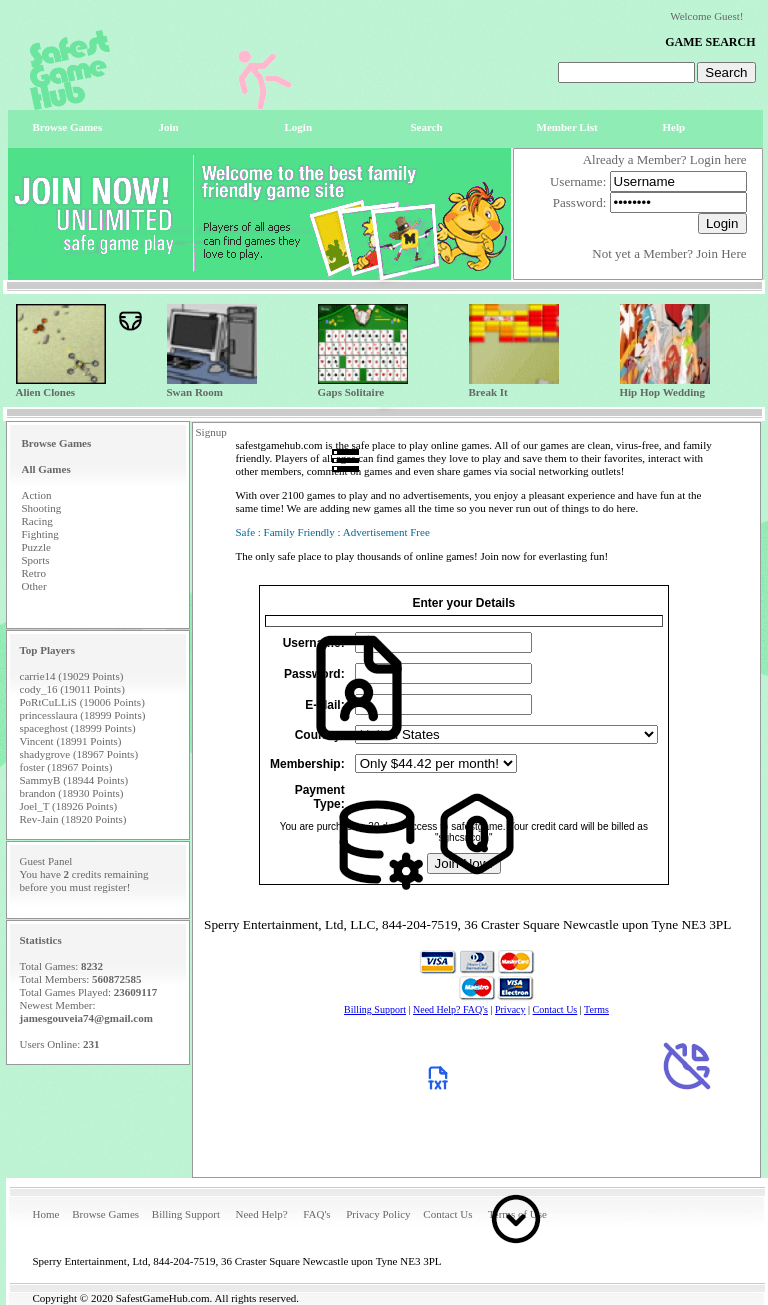 The width and height of the screenshot is (768, 1305). Describe the element at coordinates (377, 842) in the screenshot. I see `configure database settings` at that location.